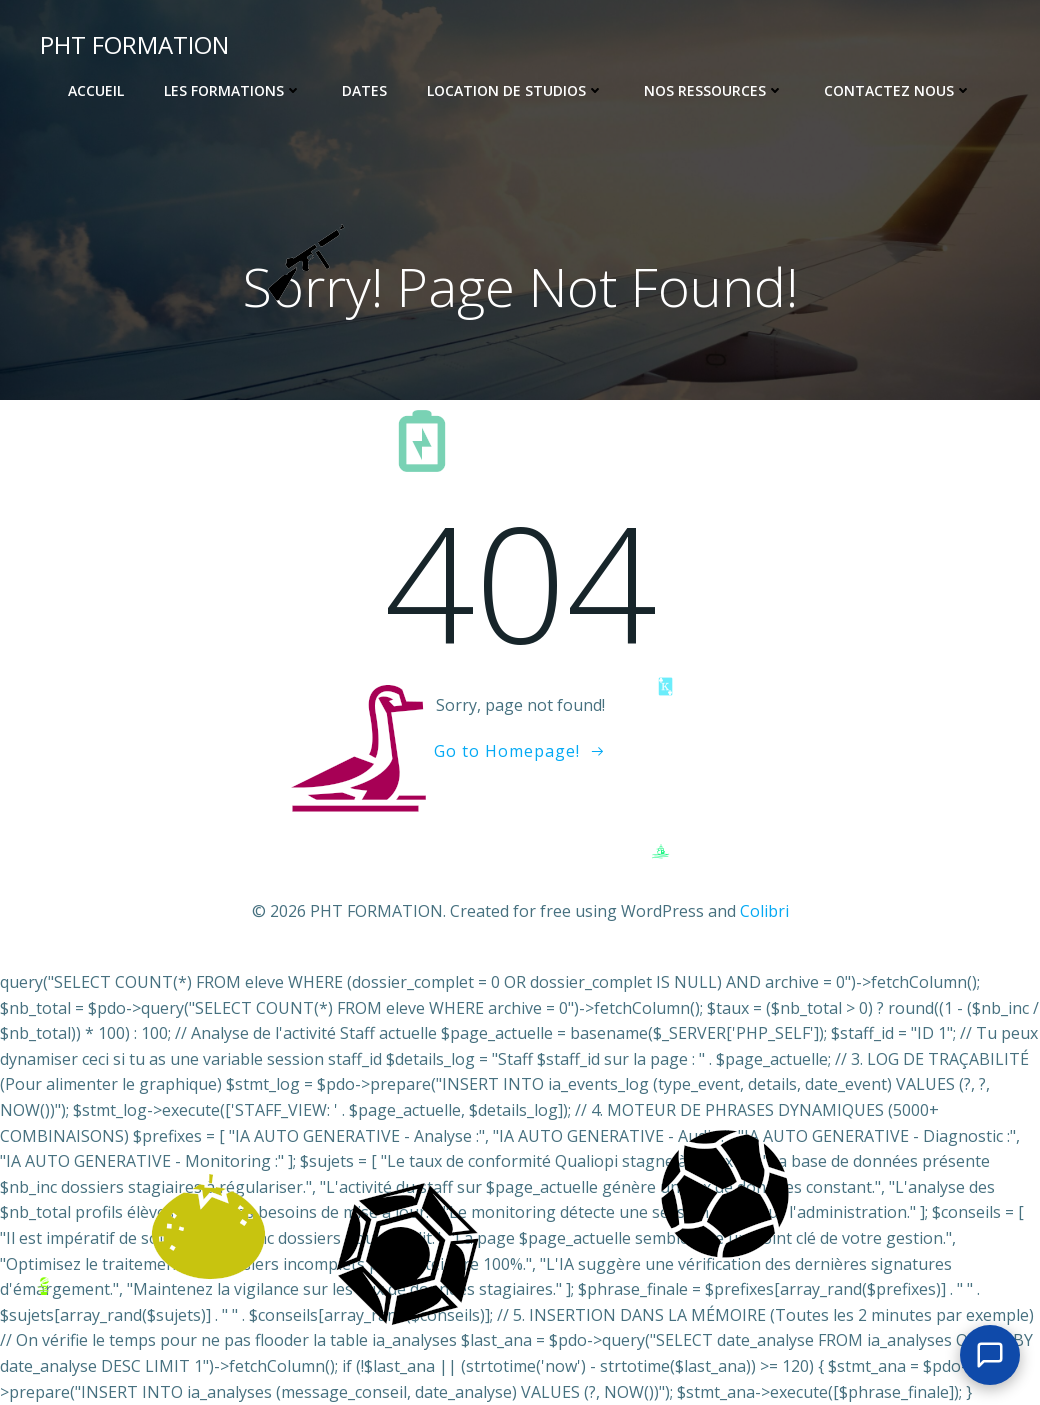 This screenshot has width=1040, height=1405. What do you see at coordinates (665, 686) in the screenshot?
I see `king of clubs playing card` at bounding box center [665, 686].